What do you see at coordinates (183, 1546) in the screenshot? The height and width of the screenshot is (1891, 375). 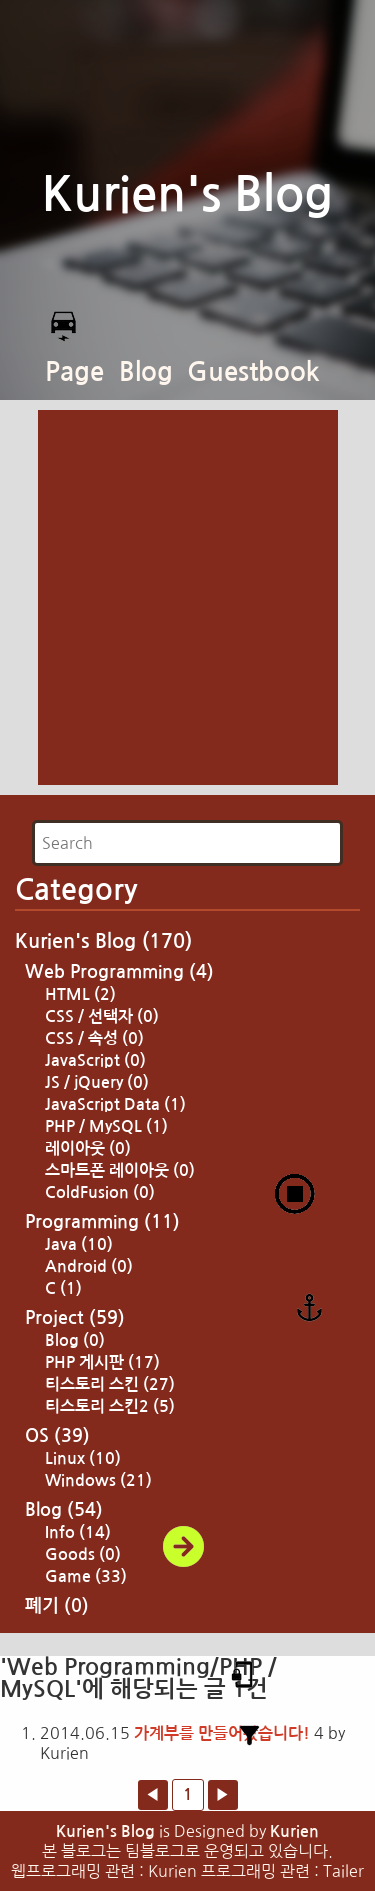 I see `proceed to the next step` at bounding box center [183, 1546].